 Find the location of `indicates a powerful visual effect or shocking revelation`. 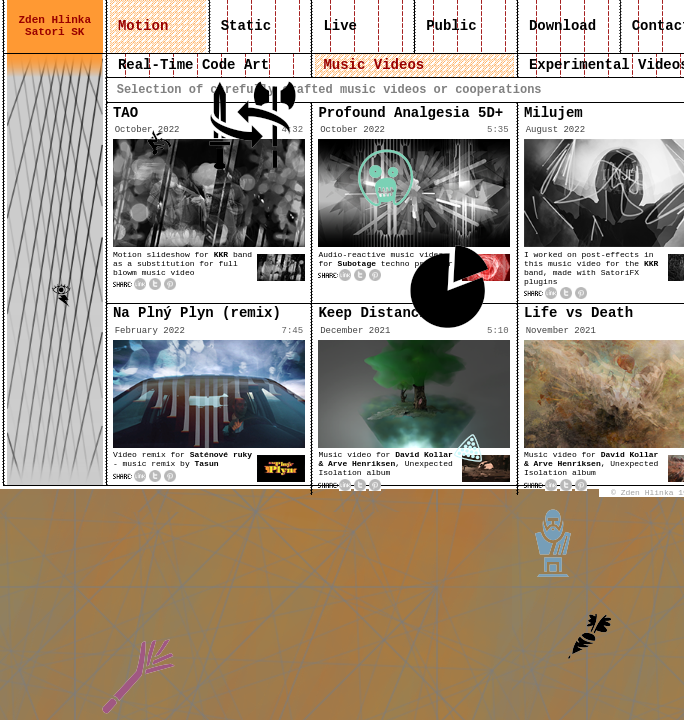

indicates a powerful visual effect or shocking revelation is located at coordinates (61, 295).